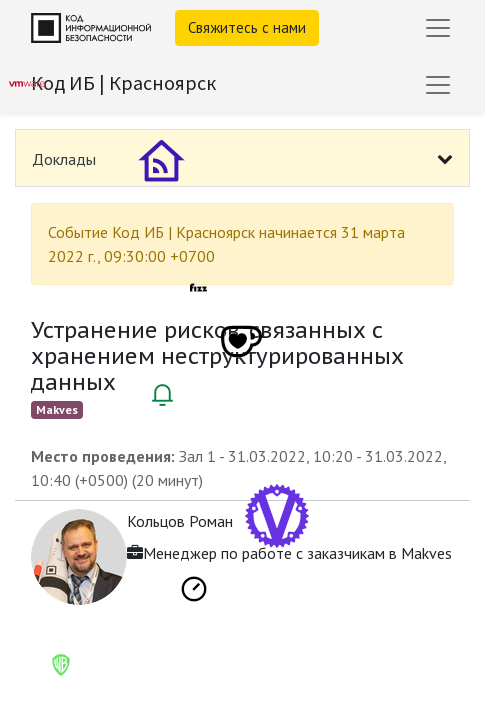  I want to click on open vaultwarden password manager, so click(277, 516).